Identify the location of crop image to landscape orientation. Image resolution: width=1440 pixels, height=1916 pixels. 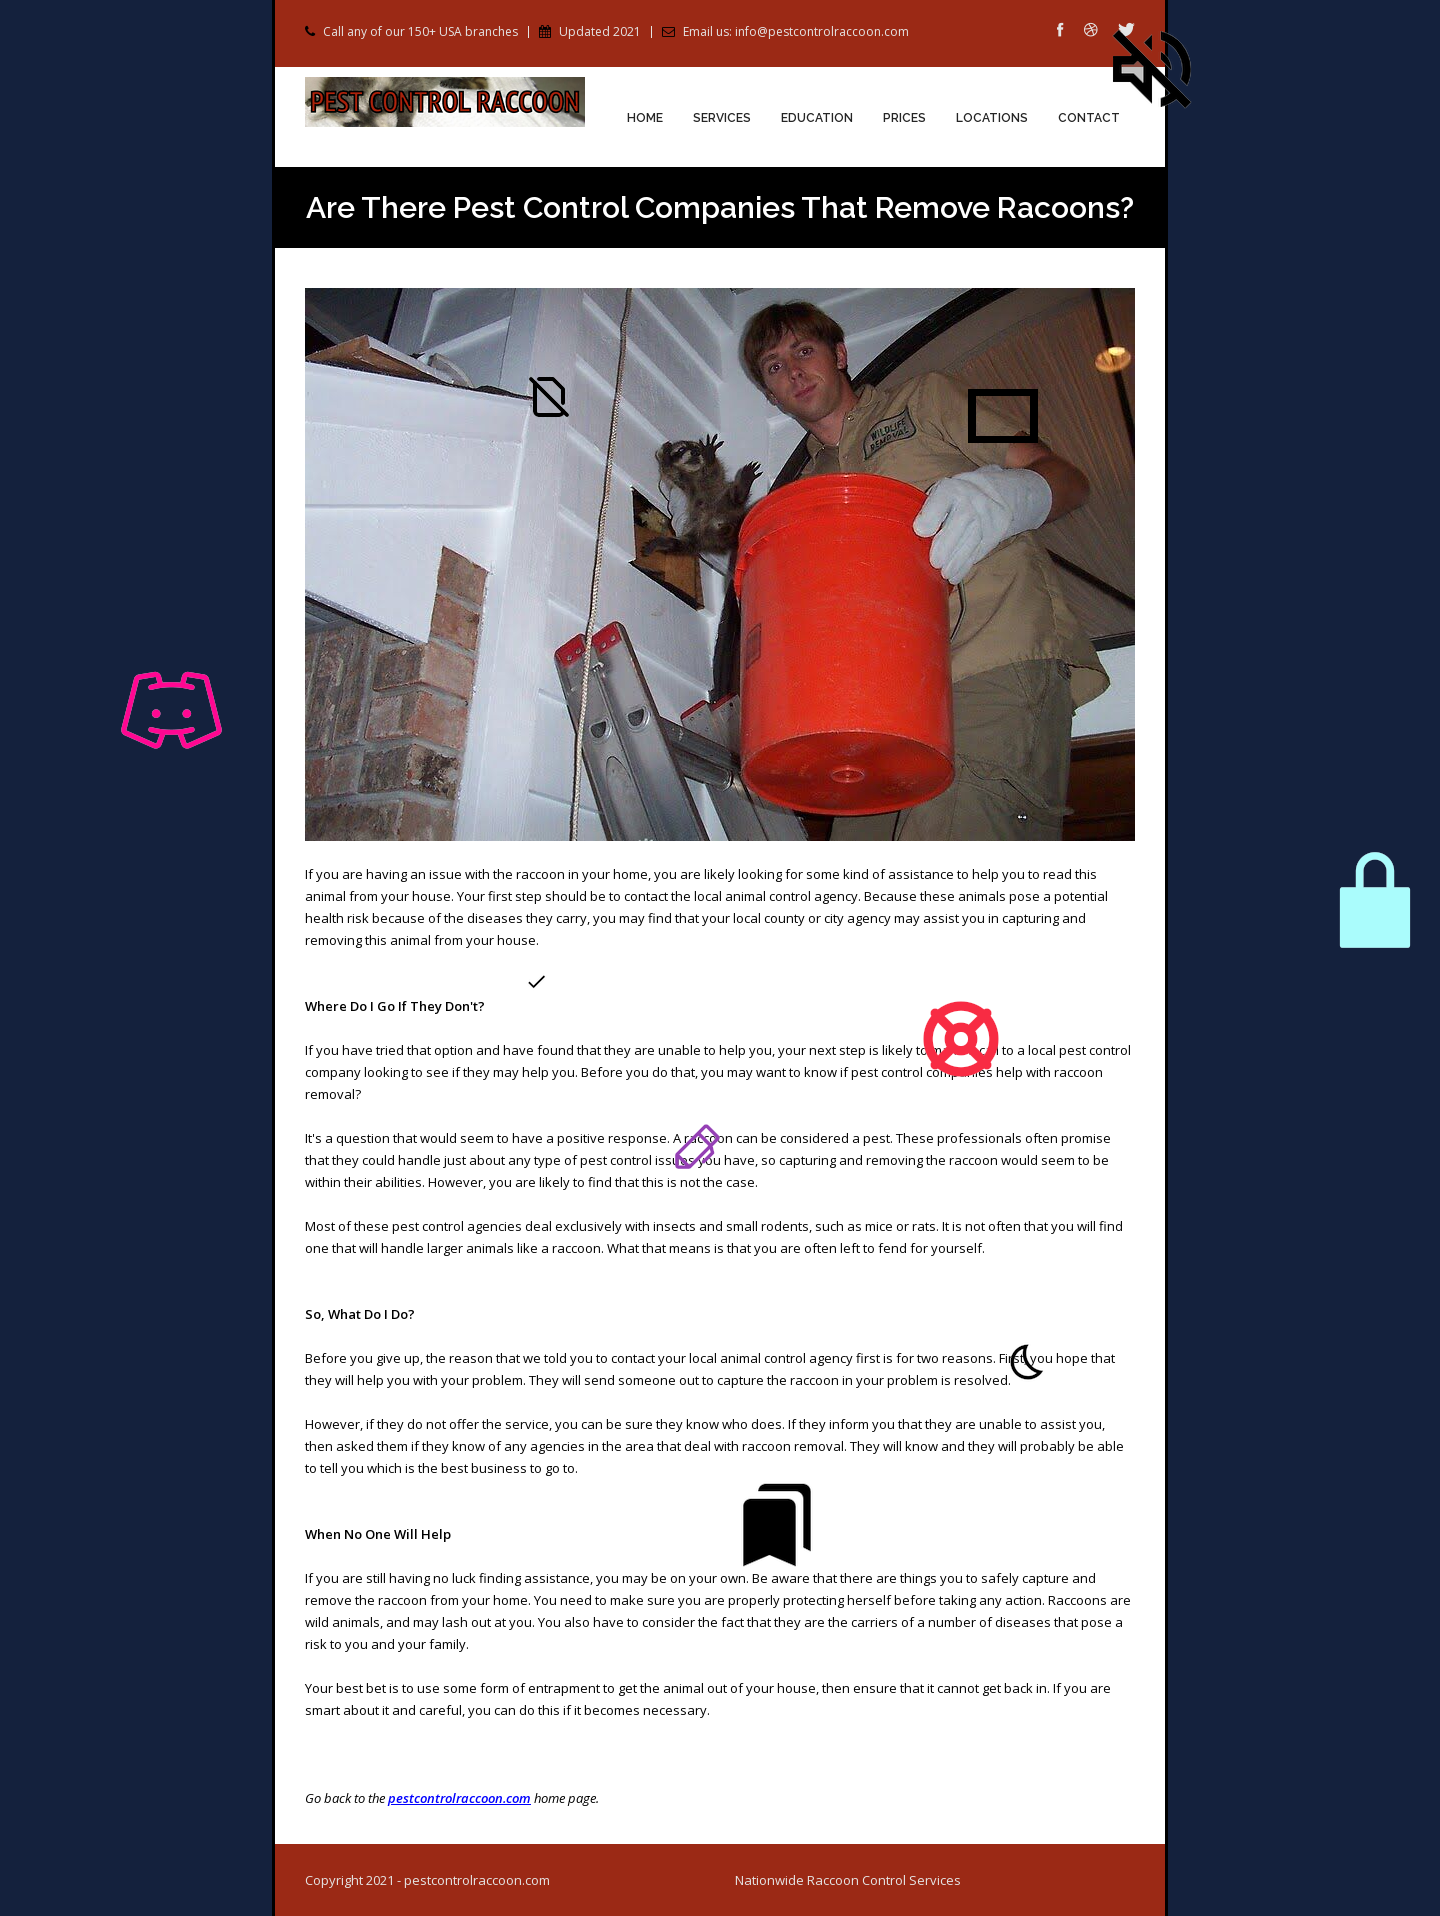
(1003, 416).